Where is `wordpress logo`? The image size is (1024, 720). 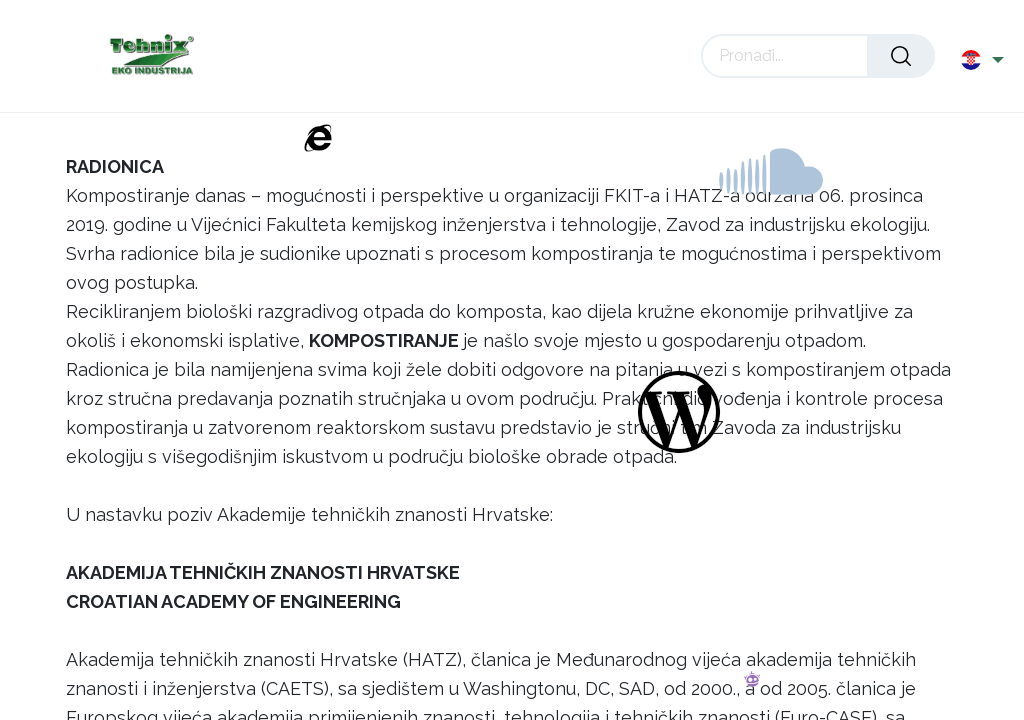 wordpress logo is located at coordinates (679, 412).